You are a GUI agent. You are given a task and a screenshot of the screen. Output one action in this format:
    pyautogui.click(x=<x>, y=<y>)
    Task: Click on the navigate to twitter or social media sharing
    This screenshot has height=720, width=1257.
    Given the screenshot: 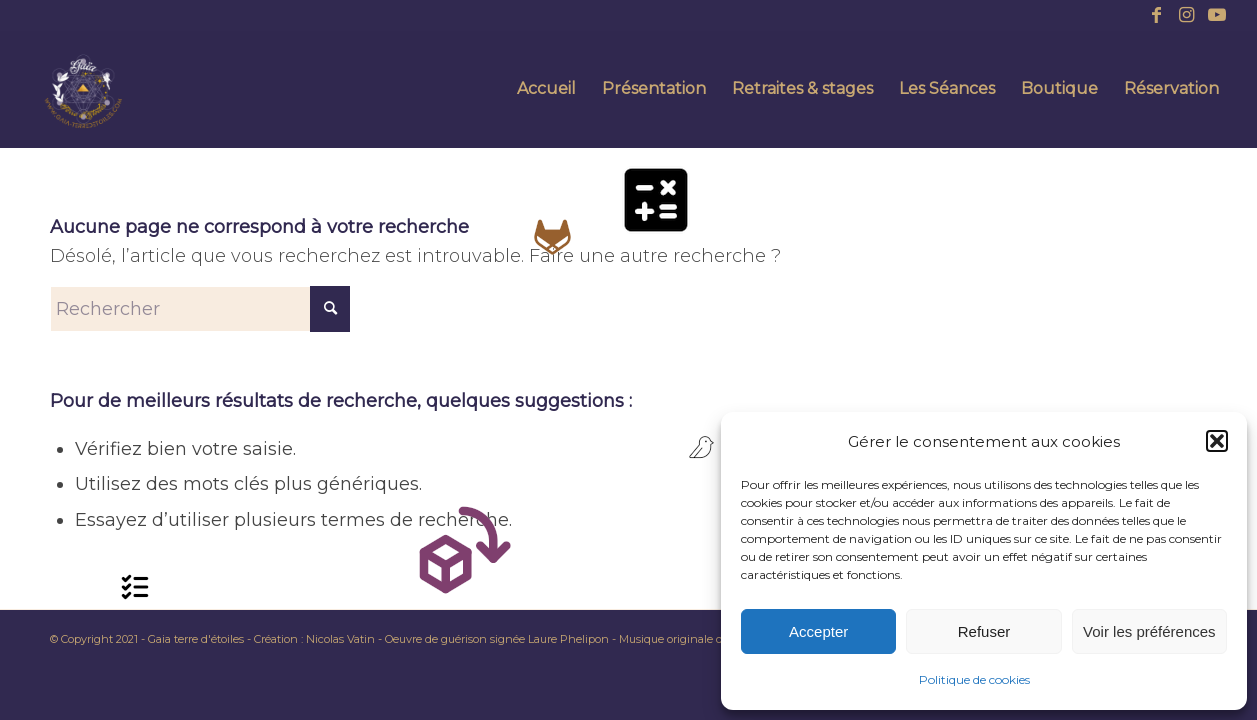 What is the action you would take?
    pyautogui.click(x=702, y=448)
    